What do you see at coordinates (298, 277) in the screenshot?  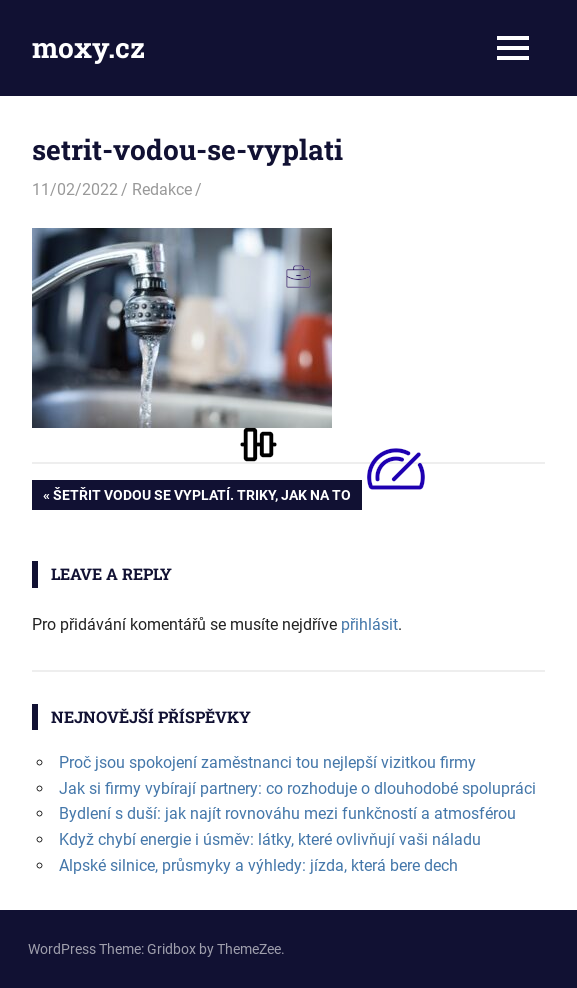 I see `access work or business-related content` at bounding box center [298, 277].